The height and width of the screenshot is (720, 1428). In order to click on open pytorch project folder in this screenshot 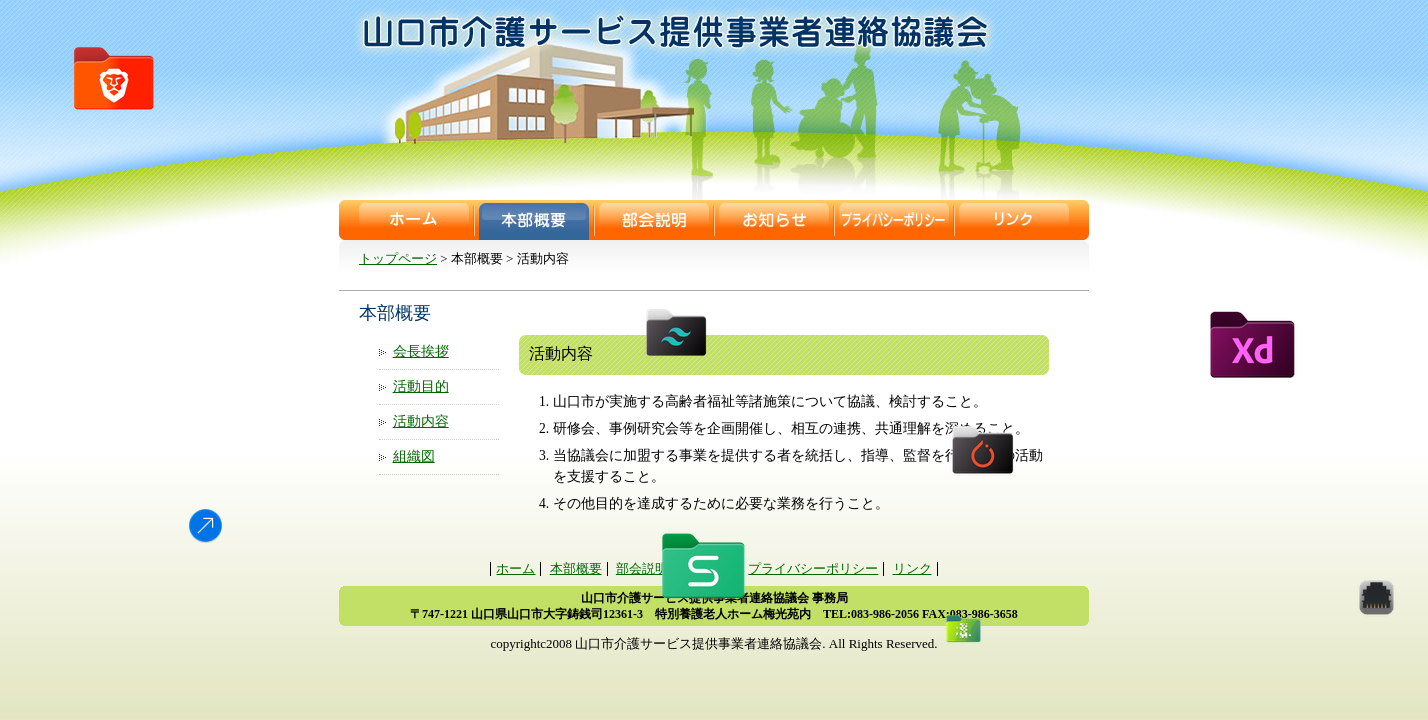, I will do `click(982, 451)`.